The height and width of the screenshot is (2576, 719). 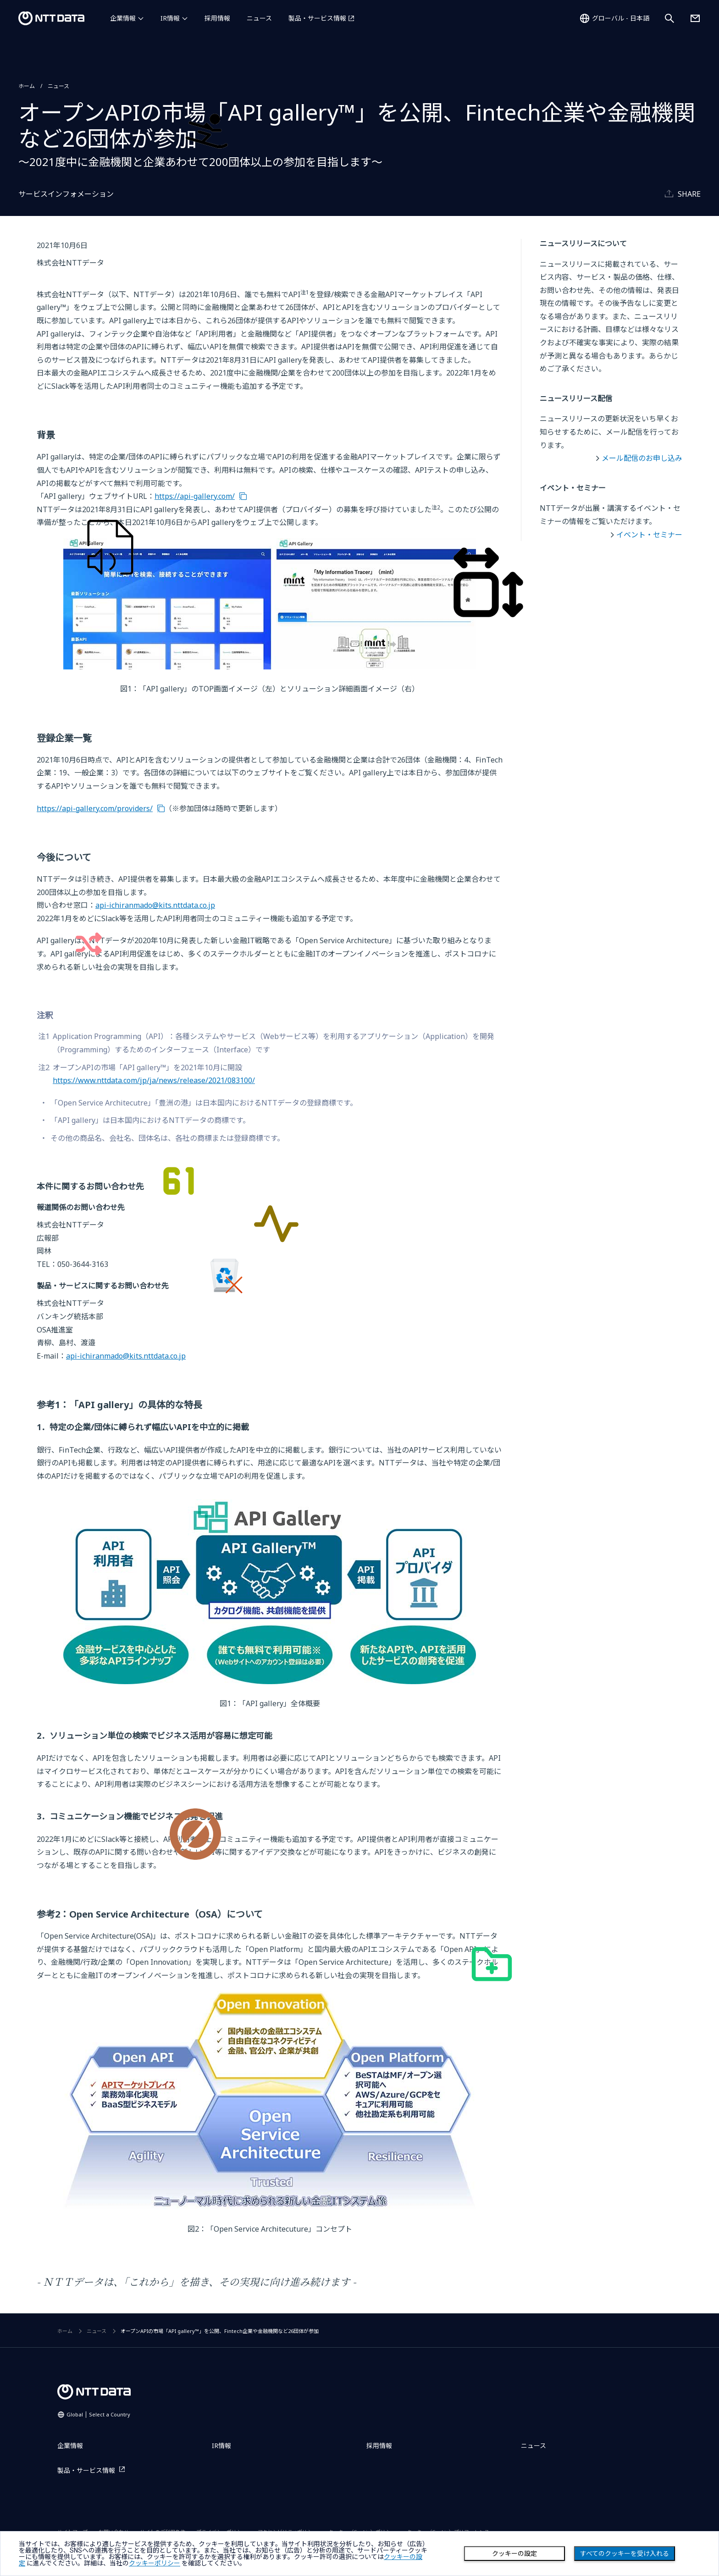 I want to click on indicates empty or null state, so click(x=195, y=1834).